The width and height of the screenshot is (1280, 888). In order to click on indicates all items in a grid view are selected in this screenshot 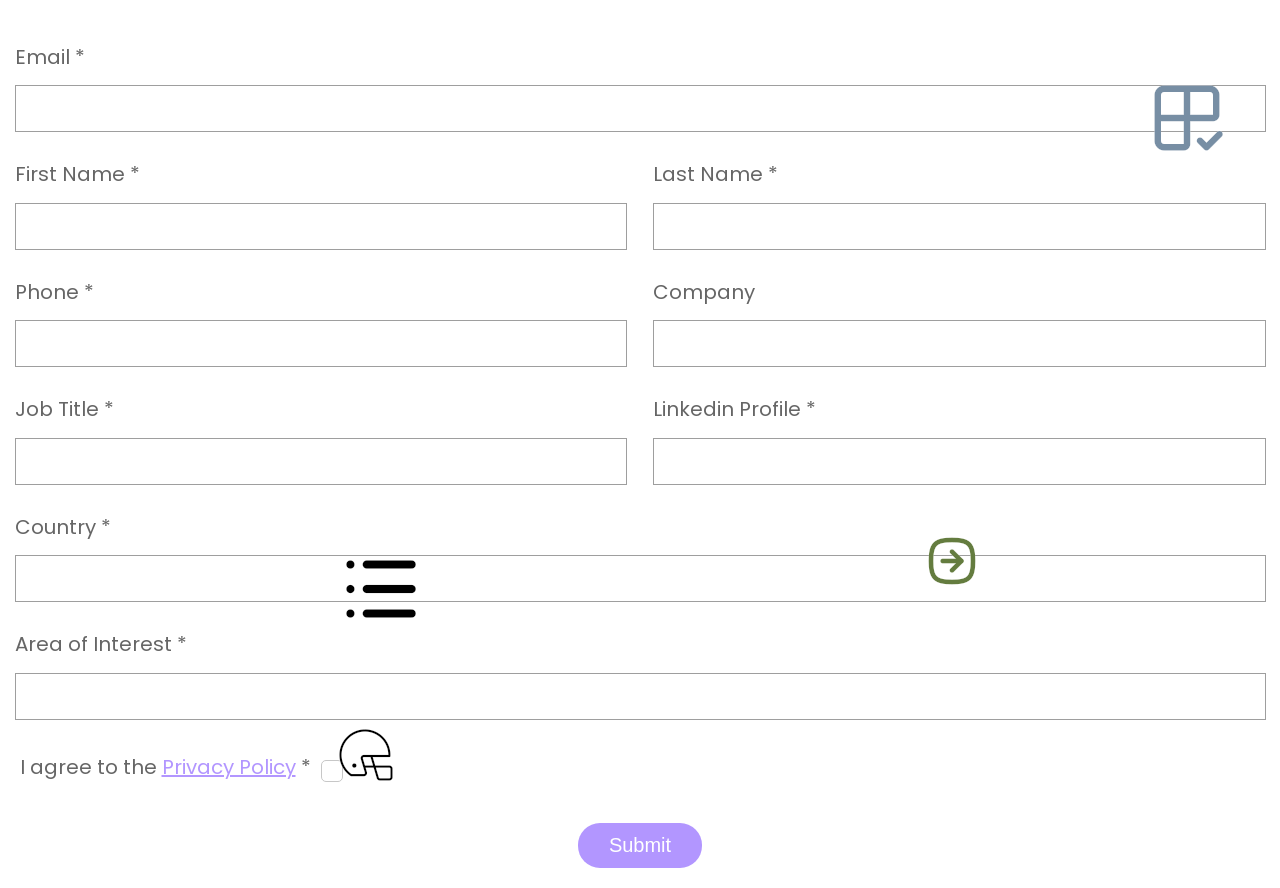, I will do `click(1187, 118)`.